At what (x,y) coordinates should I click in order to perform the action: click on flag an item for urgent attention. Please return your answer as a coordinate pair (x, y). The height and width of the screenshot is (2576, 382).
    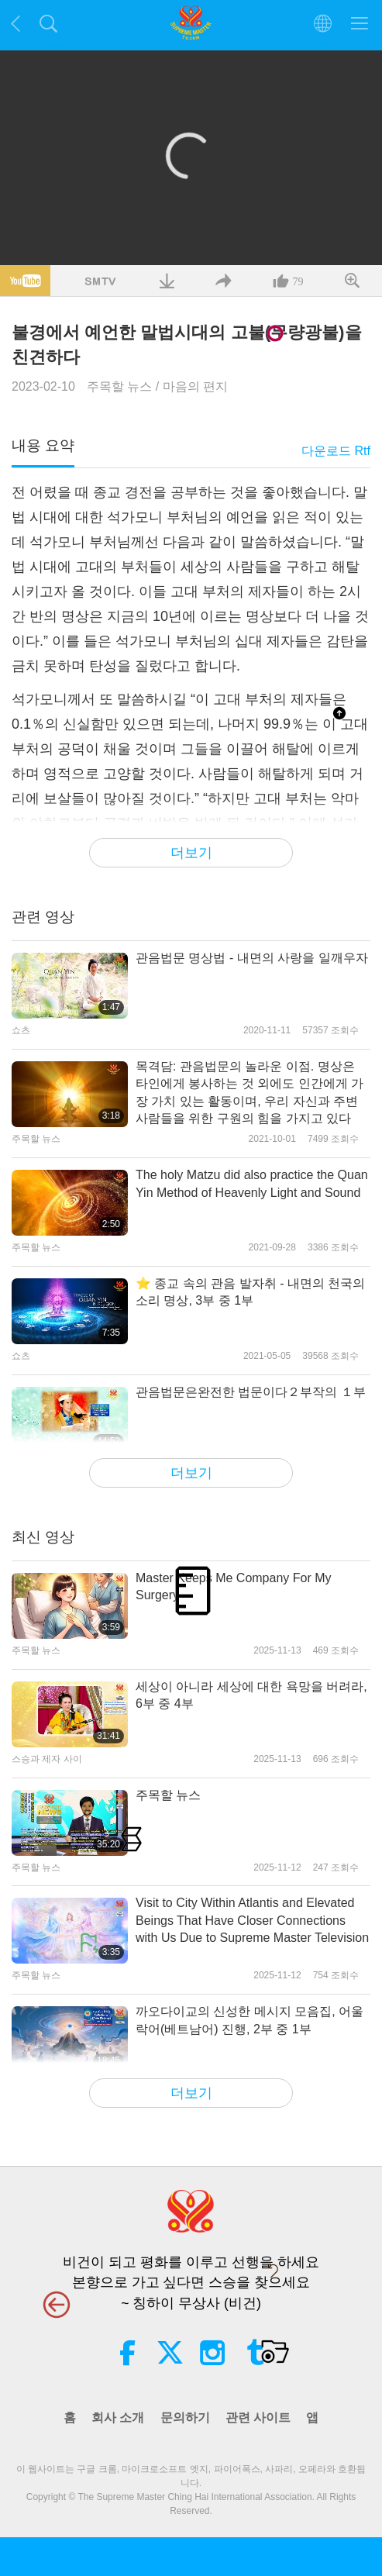
    Looking at the image, I should click on (88, 1942).